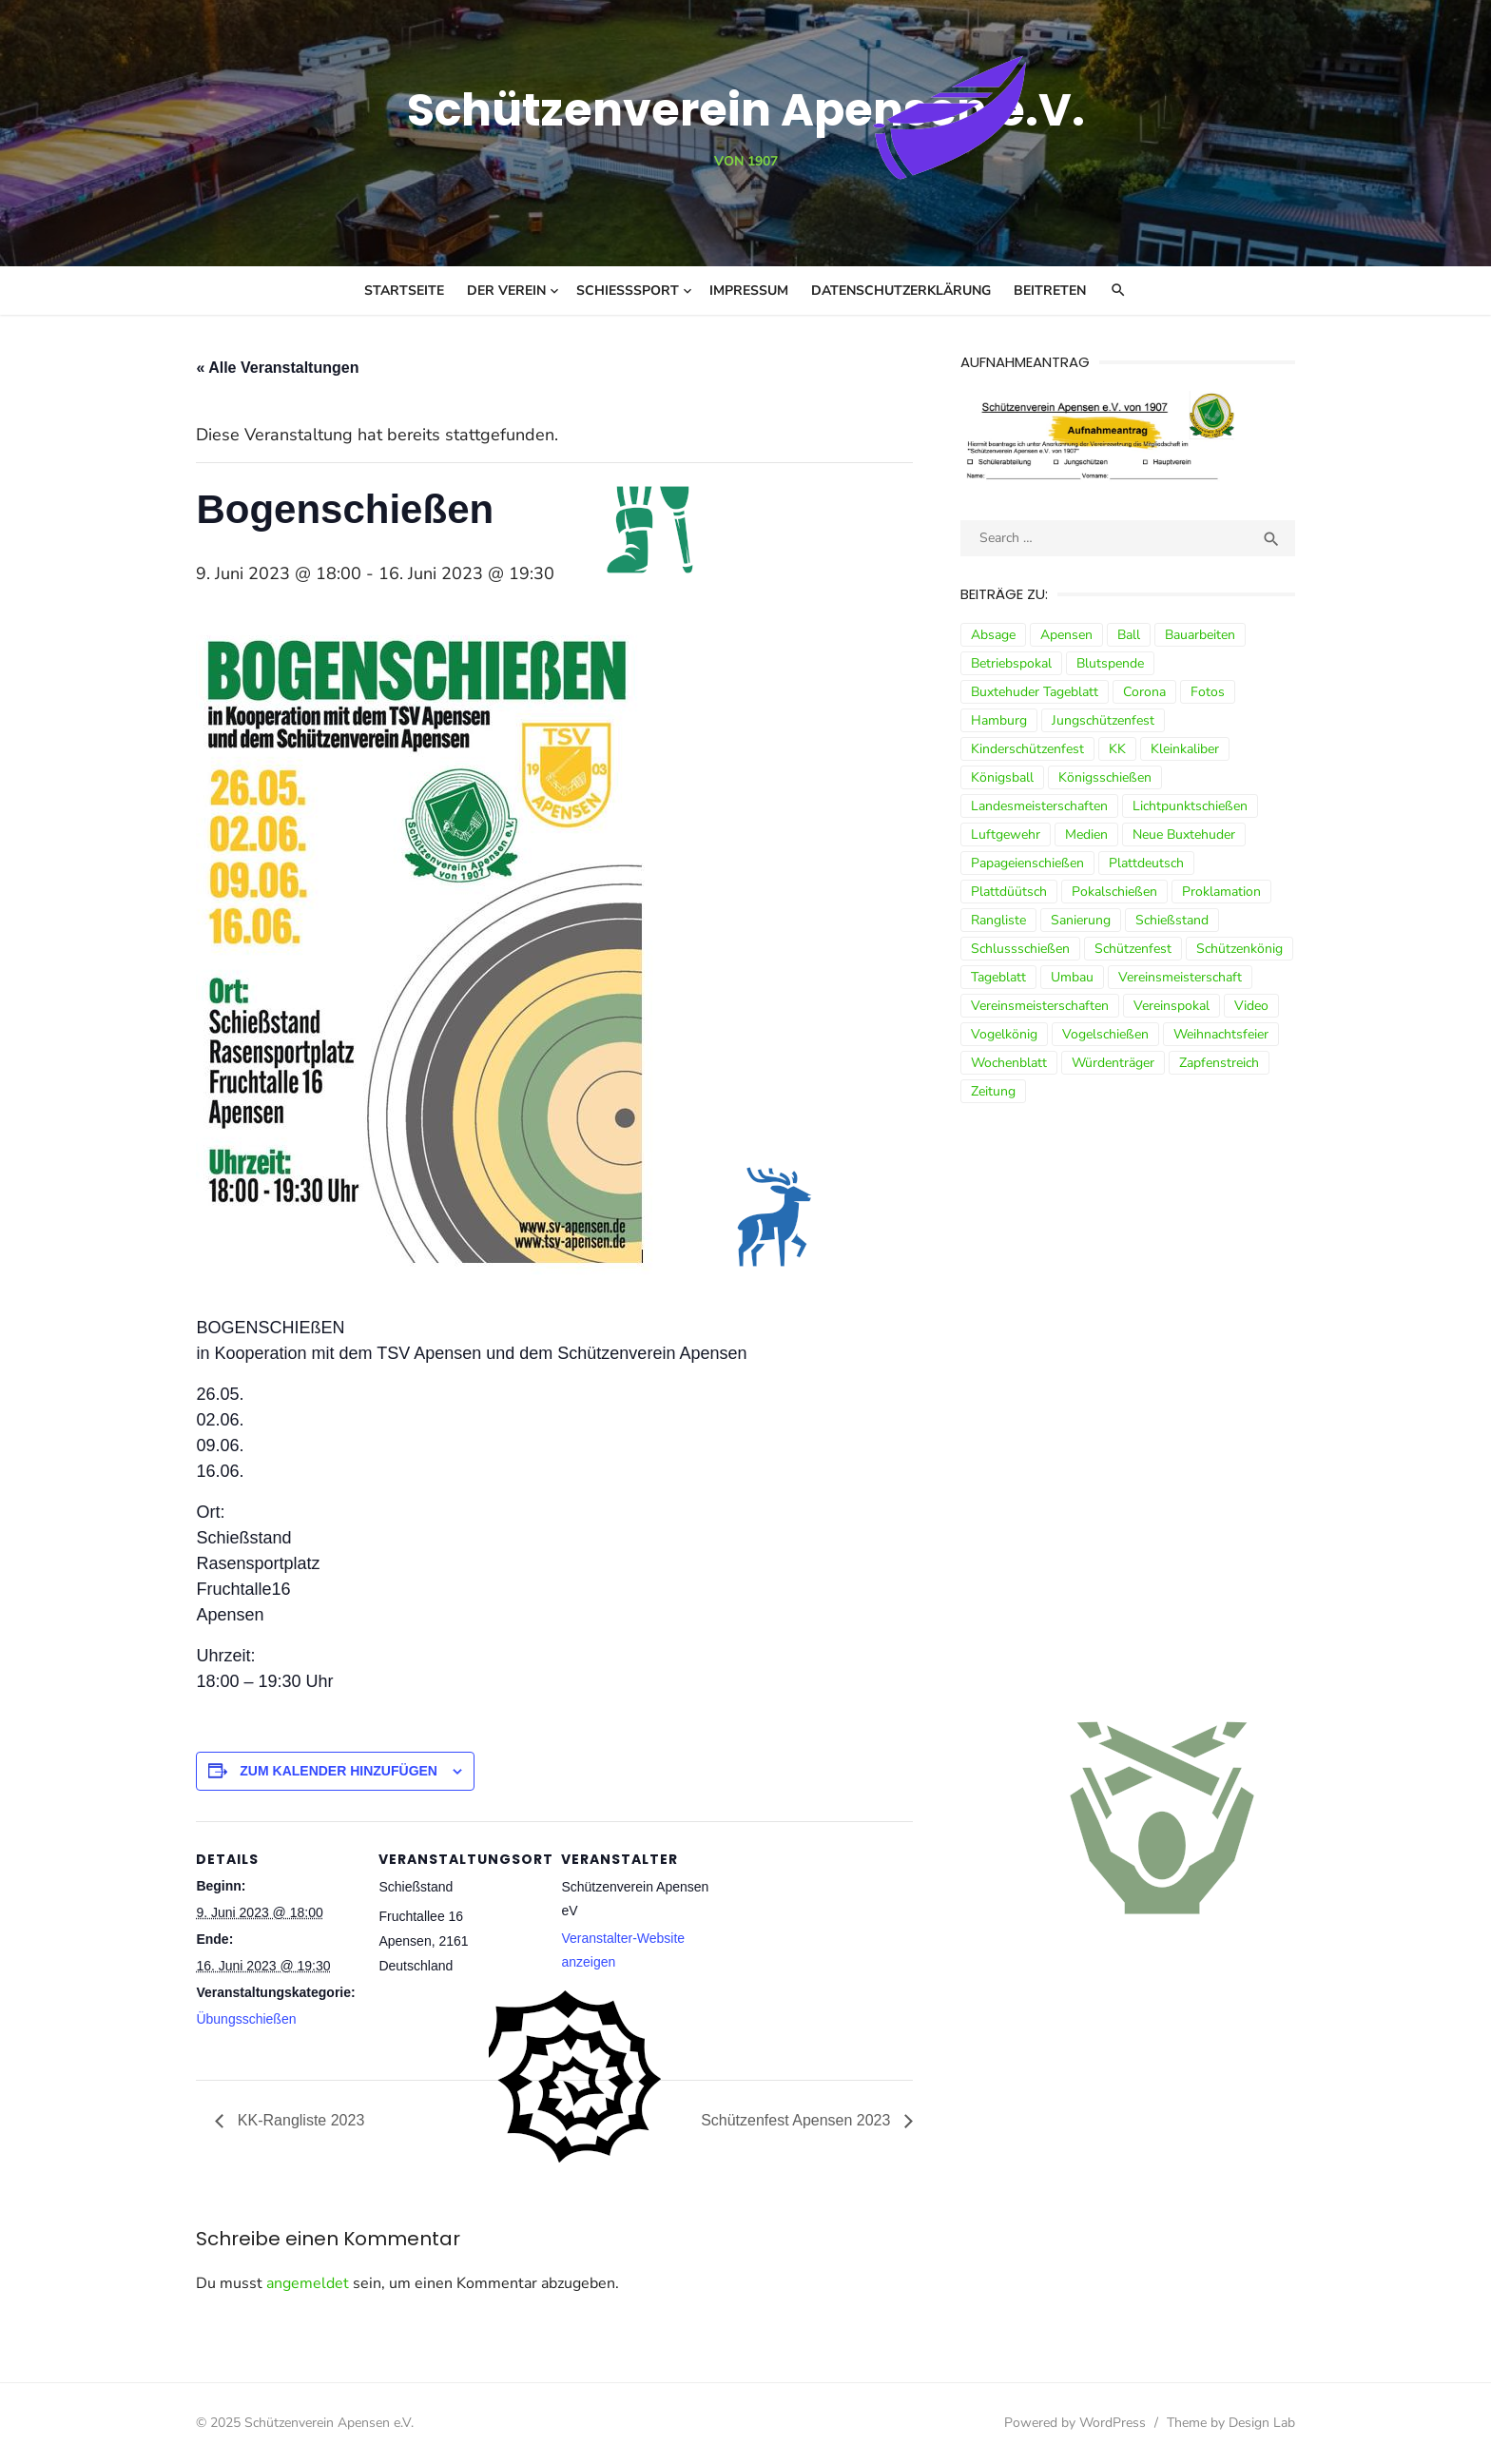 Image resolution: width=1491 pixels, height=2464 pixels. What do you see at coordinates (949, 117) in the screenshot?
I see `access canoe or kayak rental options` at bounding box center [949, 117].